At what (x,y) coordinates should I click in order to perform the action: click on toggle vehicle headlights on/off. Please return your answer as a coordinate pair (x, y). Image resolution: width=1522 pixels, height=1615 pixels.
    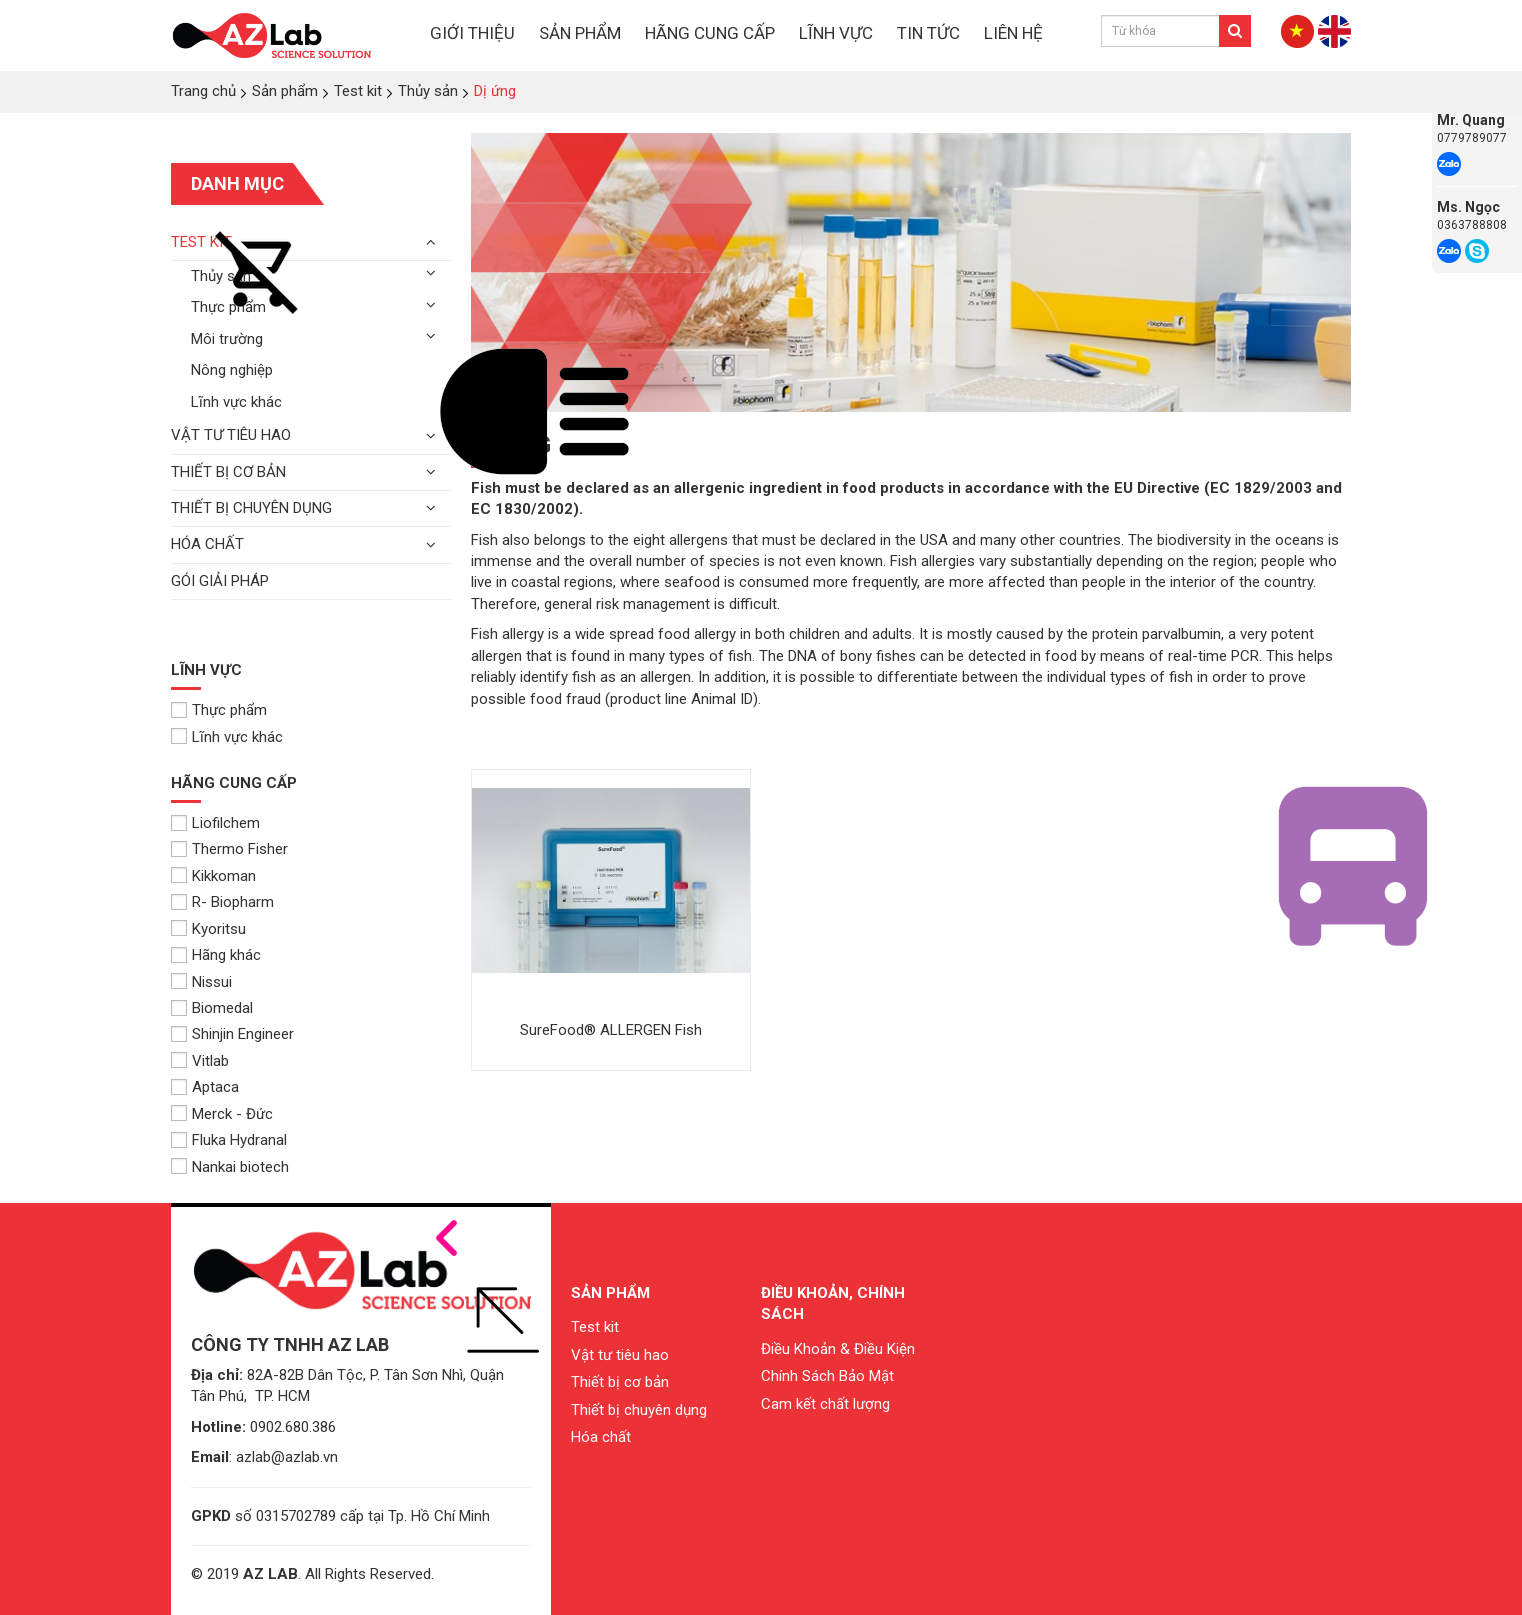
    Looking at the image, I should click on (534, 411).